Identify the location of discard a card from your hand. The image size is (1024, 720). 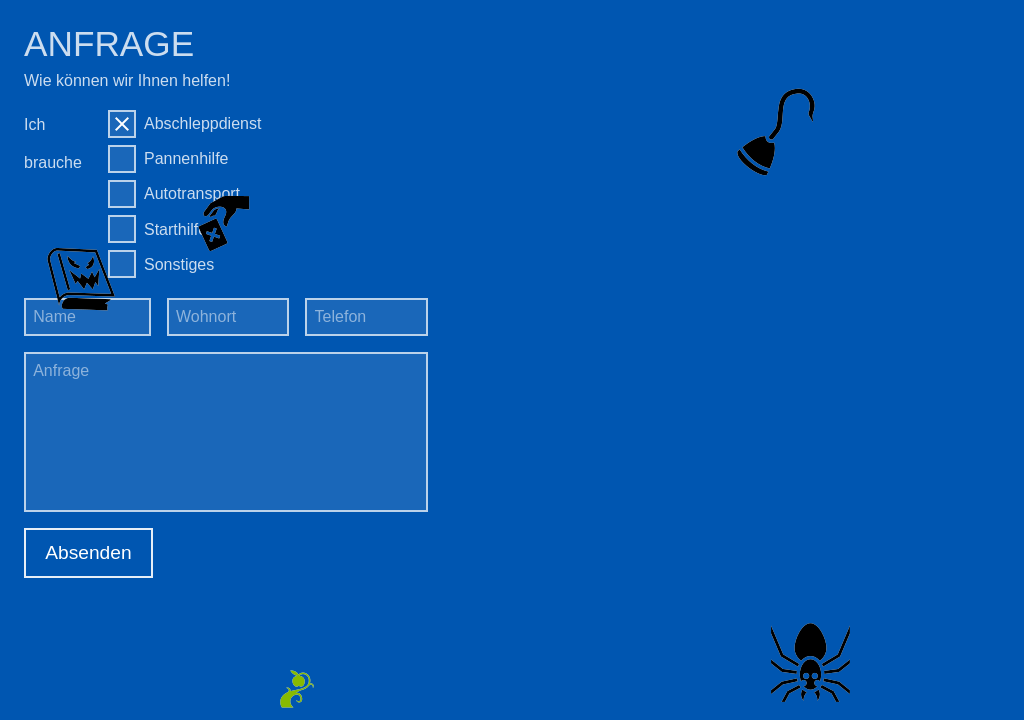
(221, 223).